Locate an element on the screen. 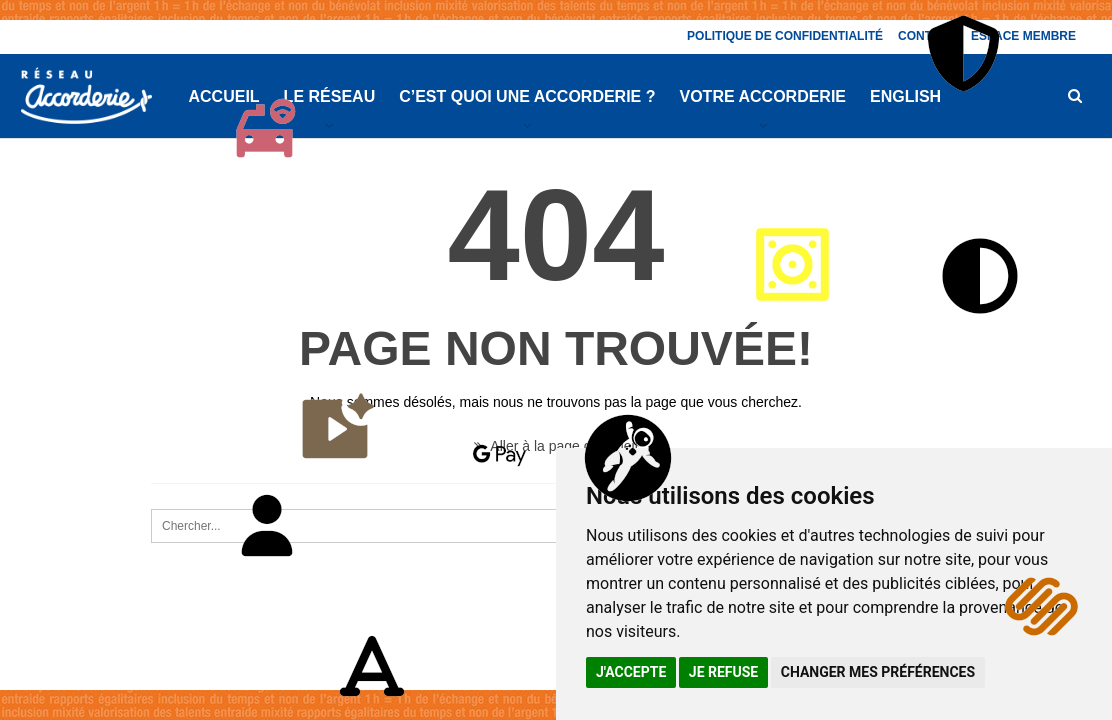  audio speaker or sound output device is located at coordinates (792, 264).